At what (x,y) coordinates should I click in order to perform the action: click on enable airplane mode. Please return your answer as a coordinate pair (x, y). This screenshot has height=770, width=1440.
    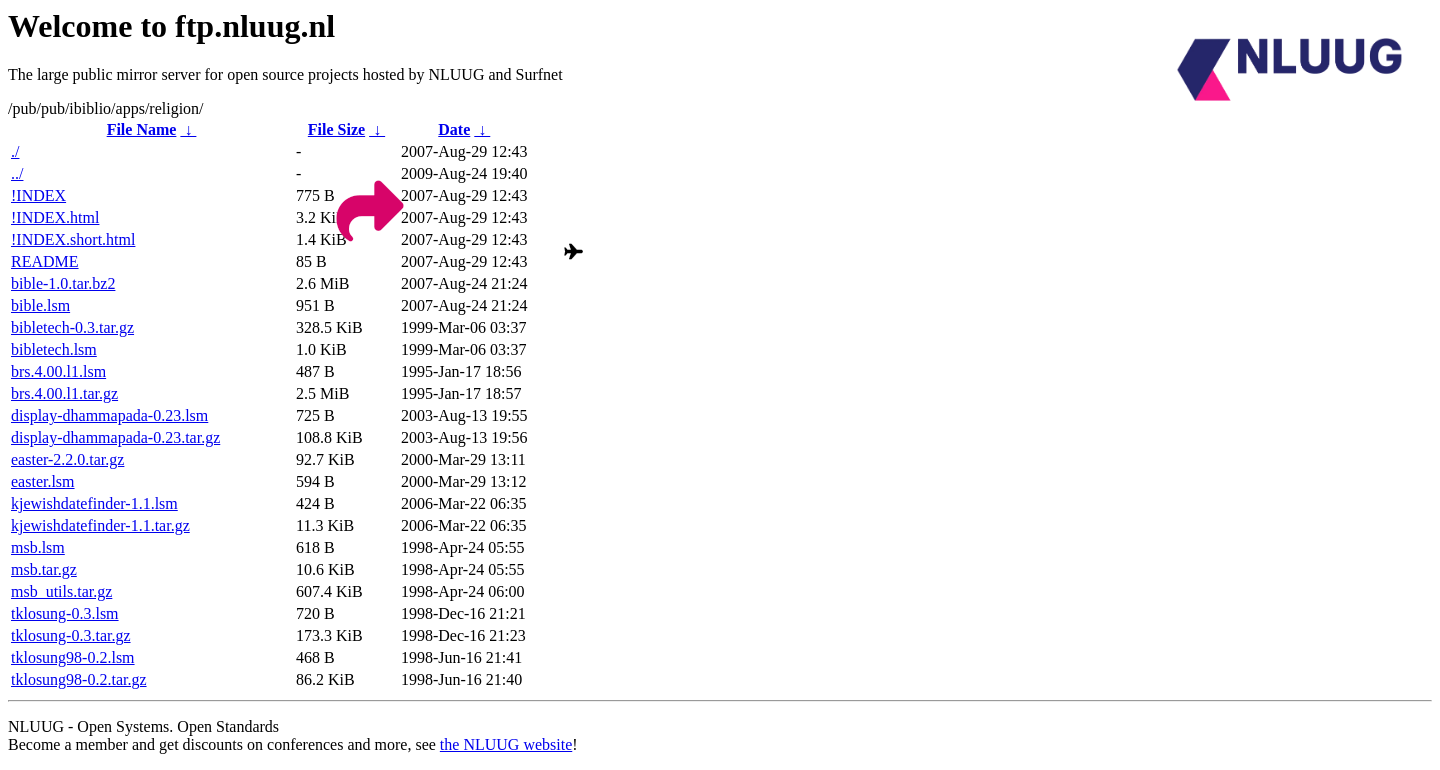
    Looking at the image, I should click on (573, 251).